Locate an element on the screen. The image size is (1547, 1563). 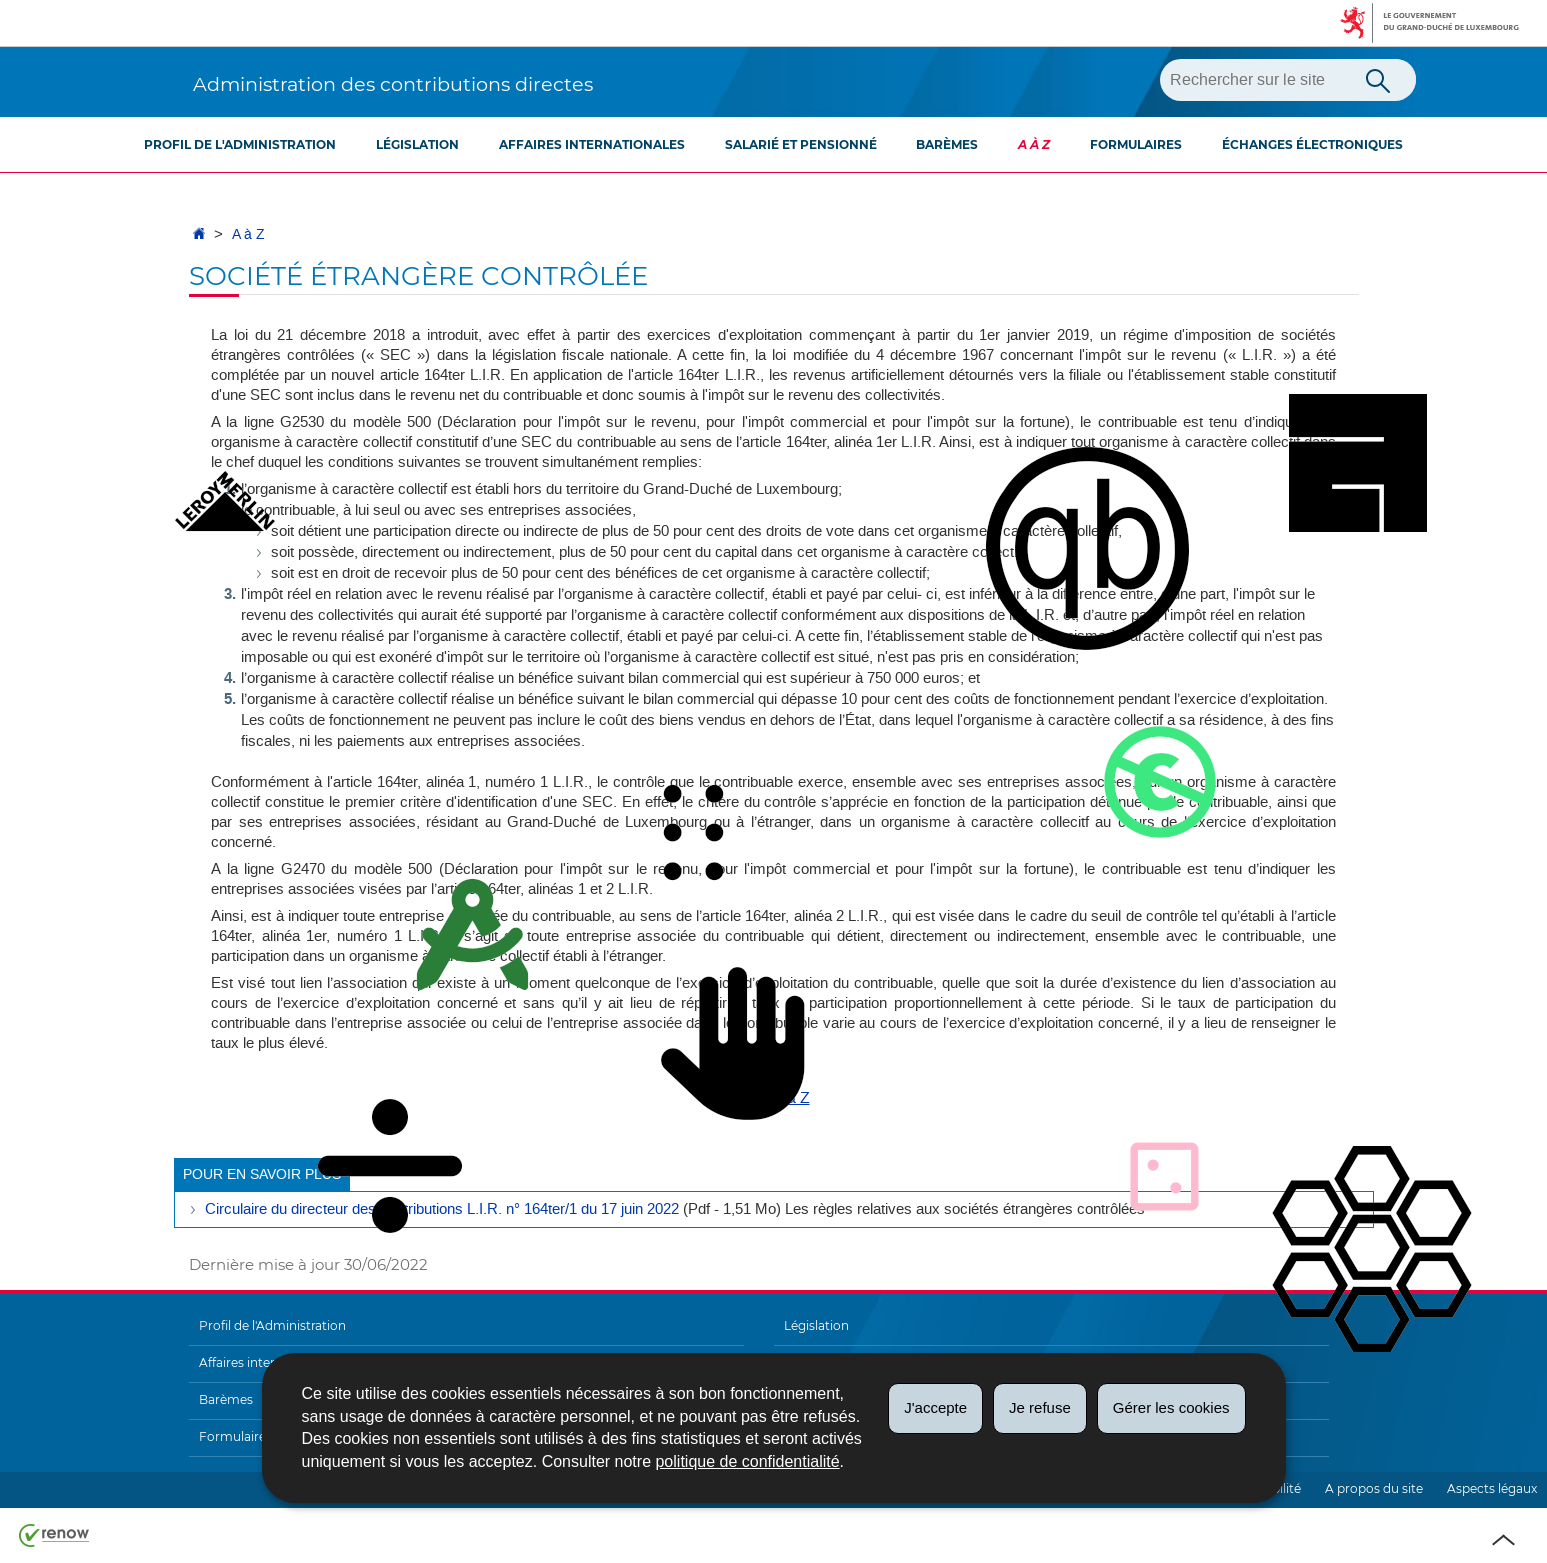
drag to reorder this item is located at coordinates (693, 832).